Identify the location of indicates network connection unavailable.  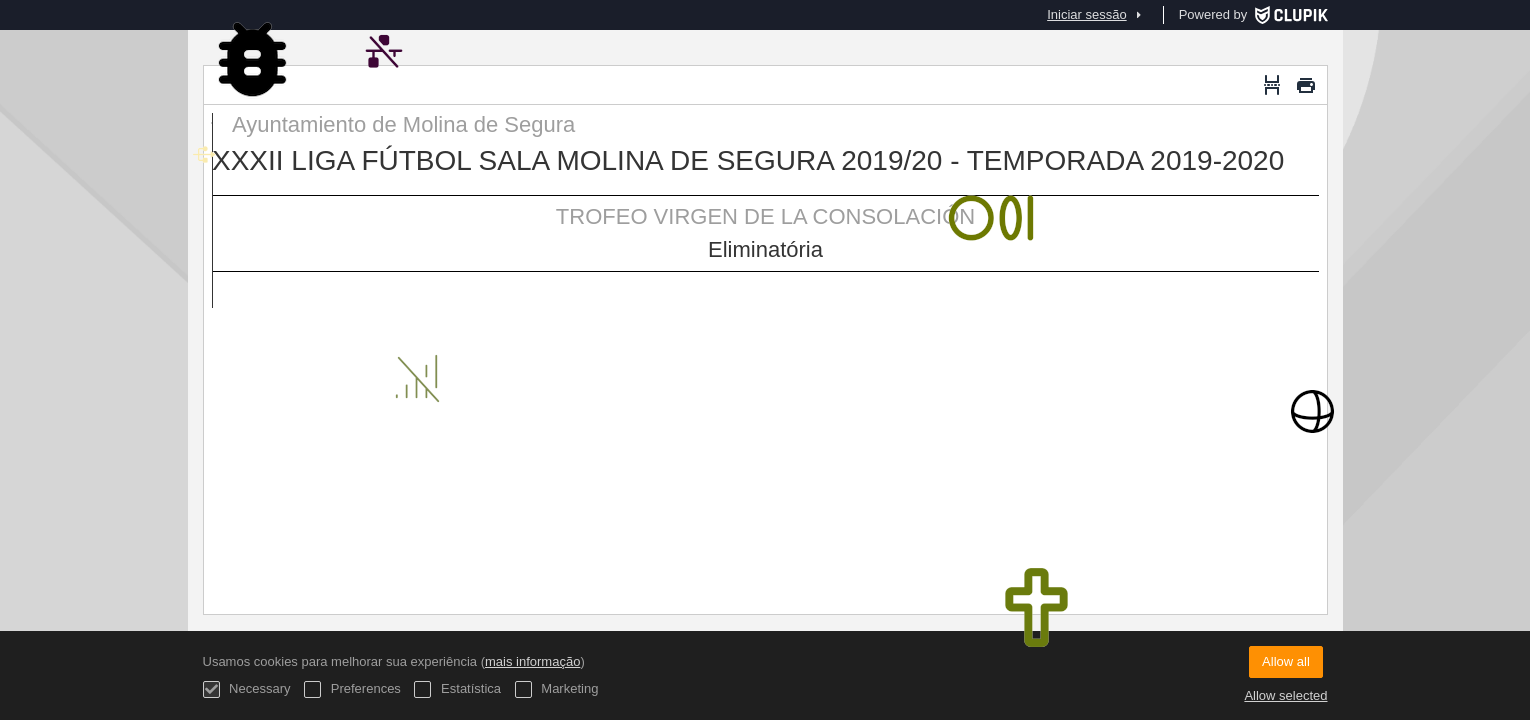
(384, 52).